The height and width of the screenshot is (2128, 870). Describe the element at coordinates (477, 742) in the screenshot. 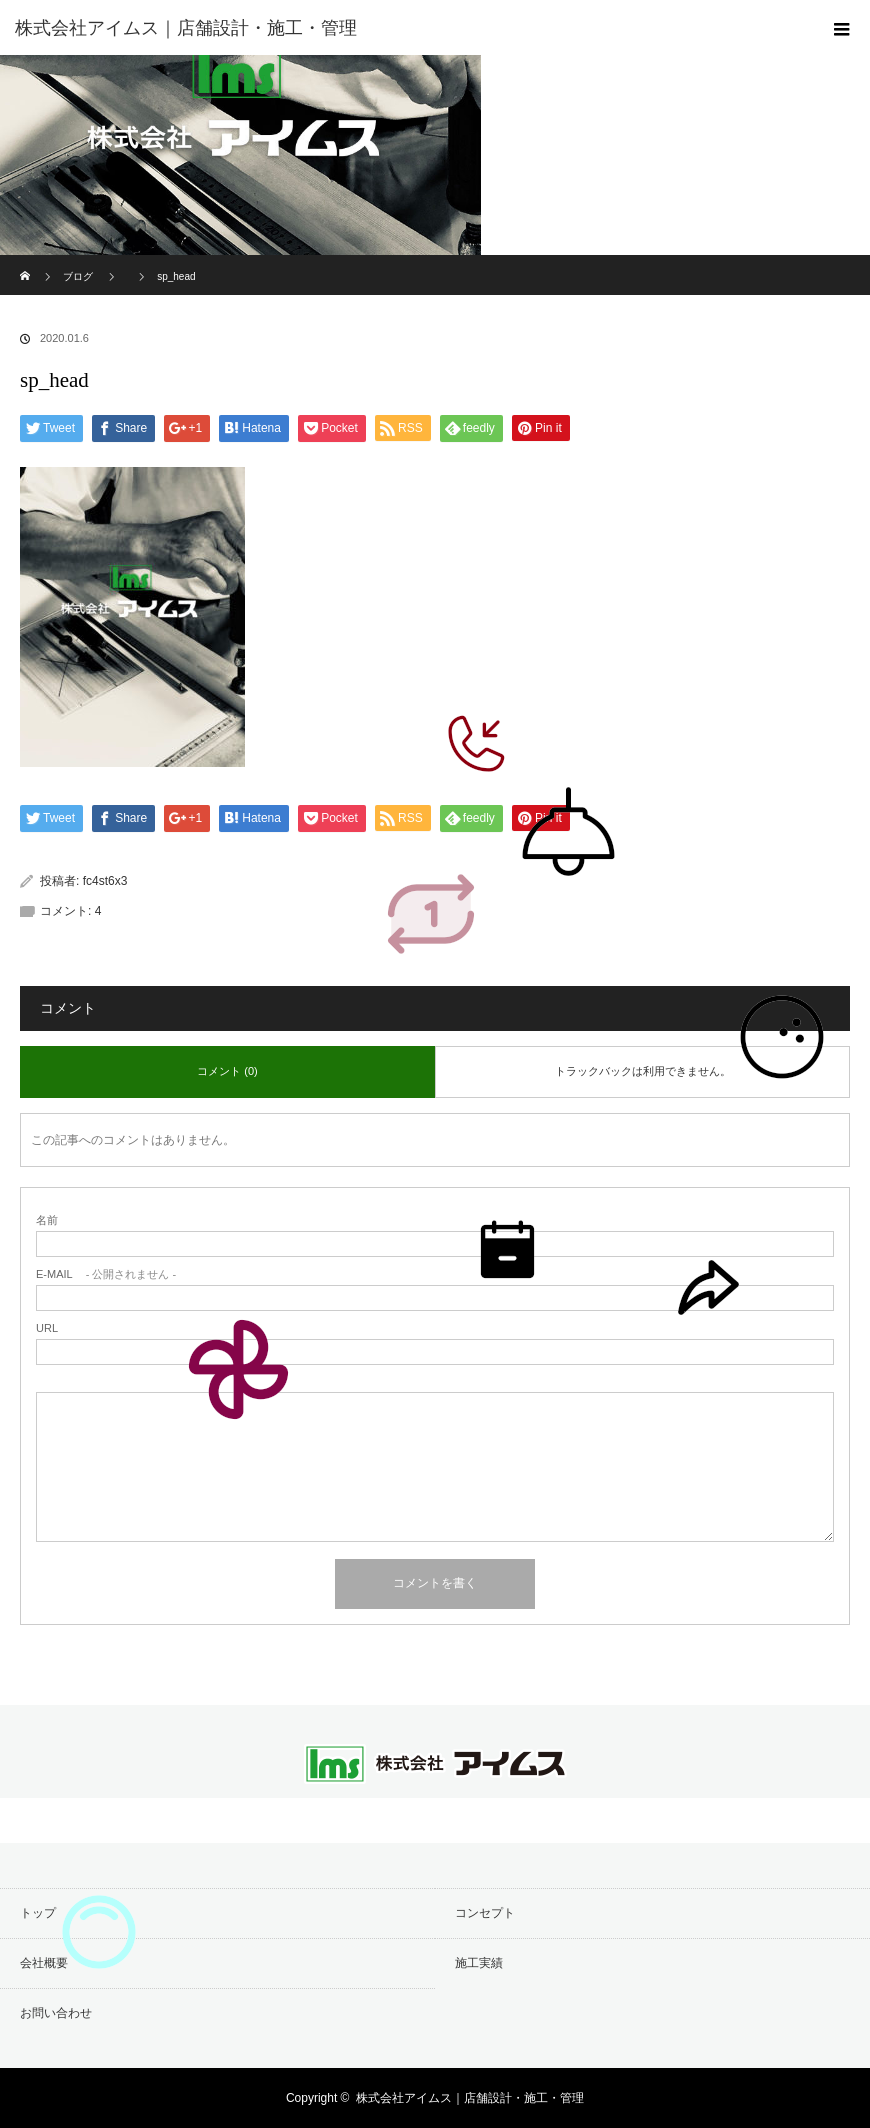

I see `incoming call notification` at that location.